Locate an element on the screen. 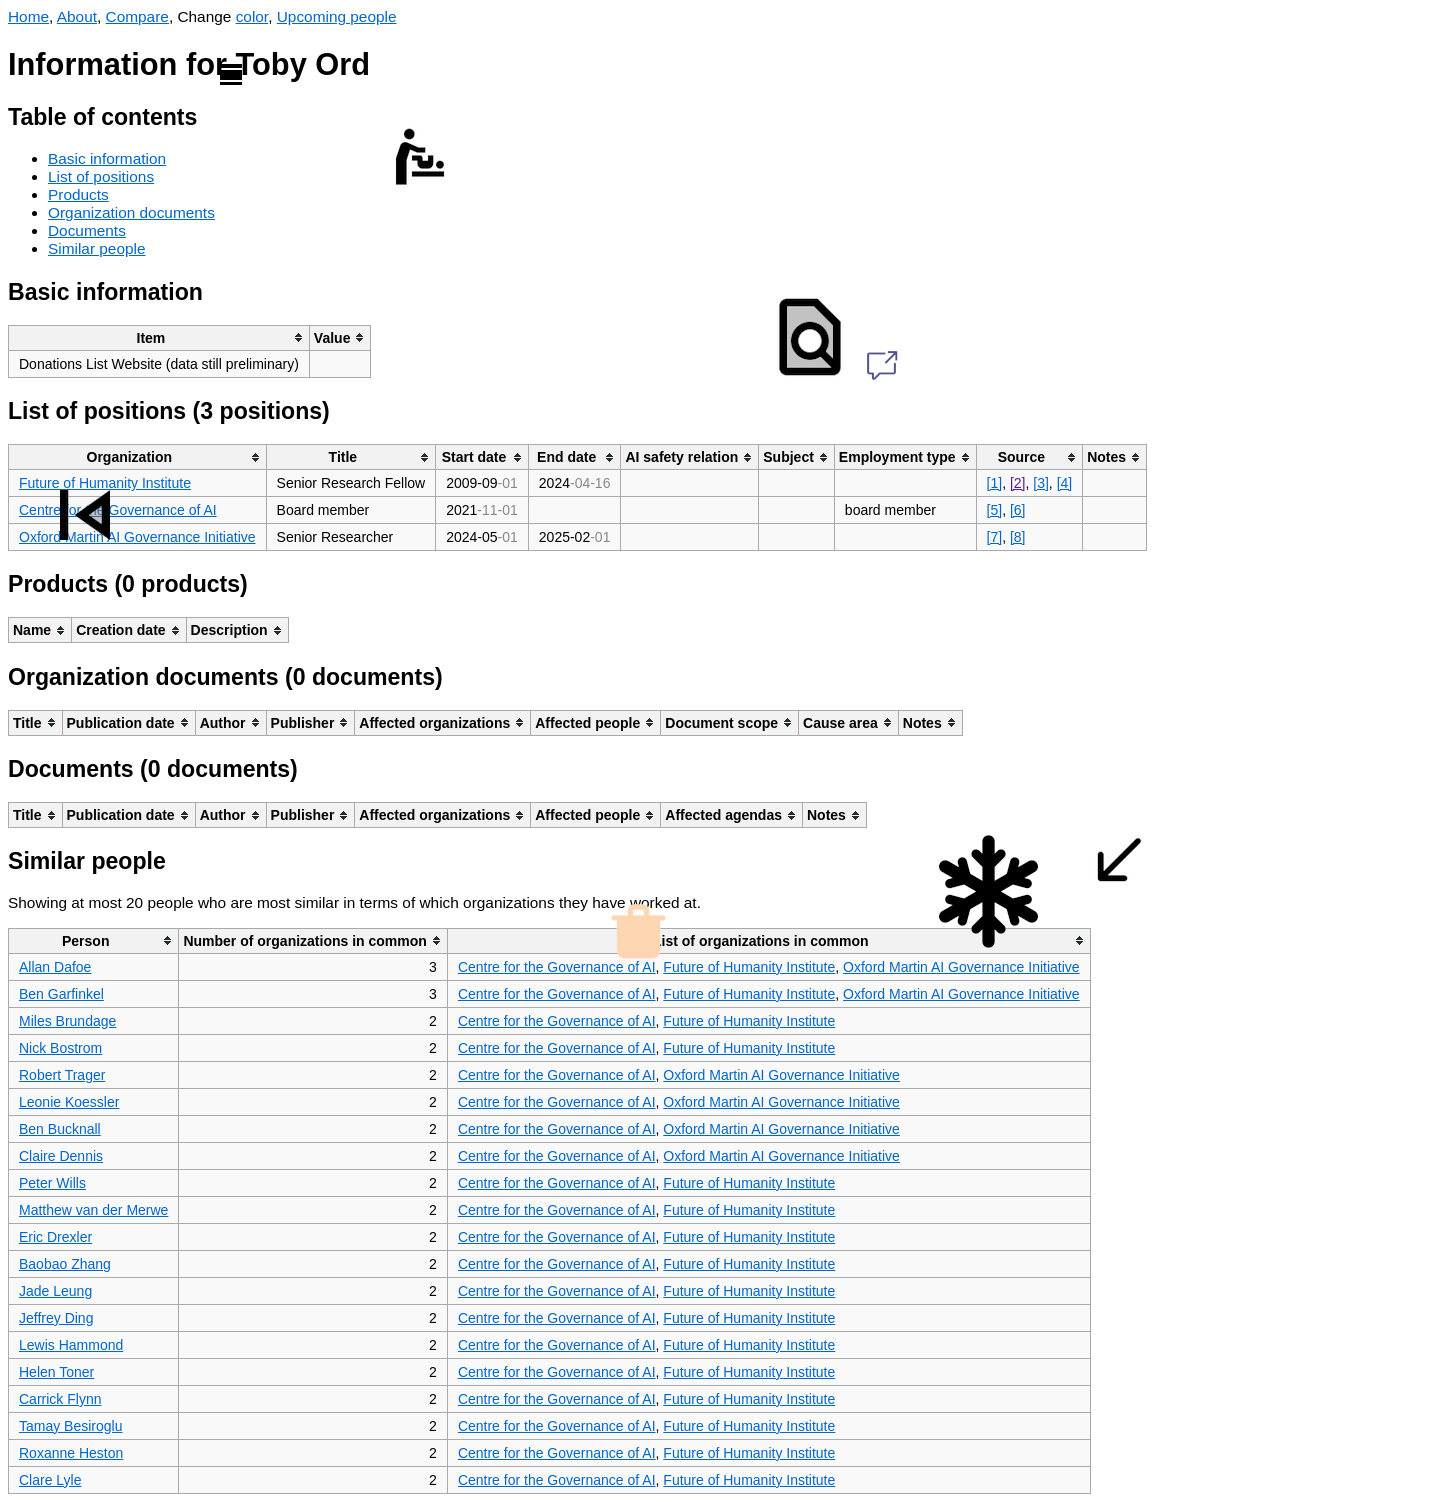 This screenshot has width=1440, height=1502. search within the current document is located at coordinates (810, 337).